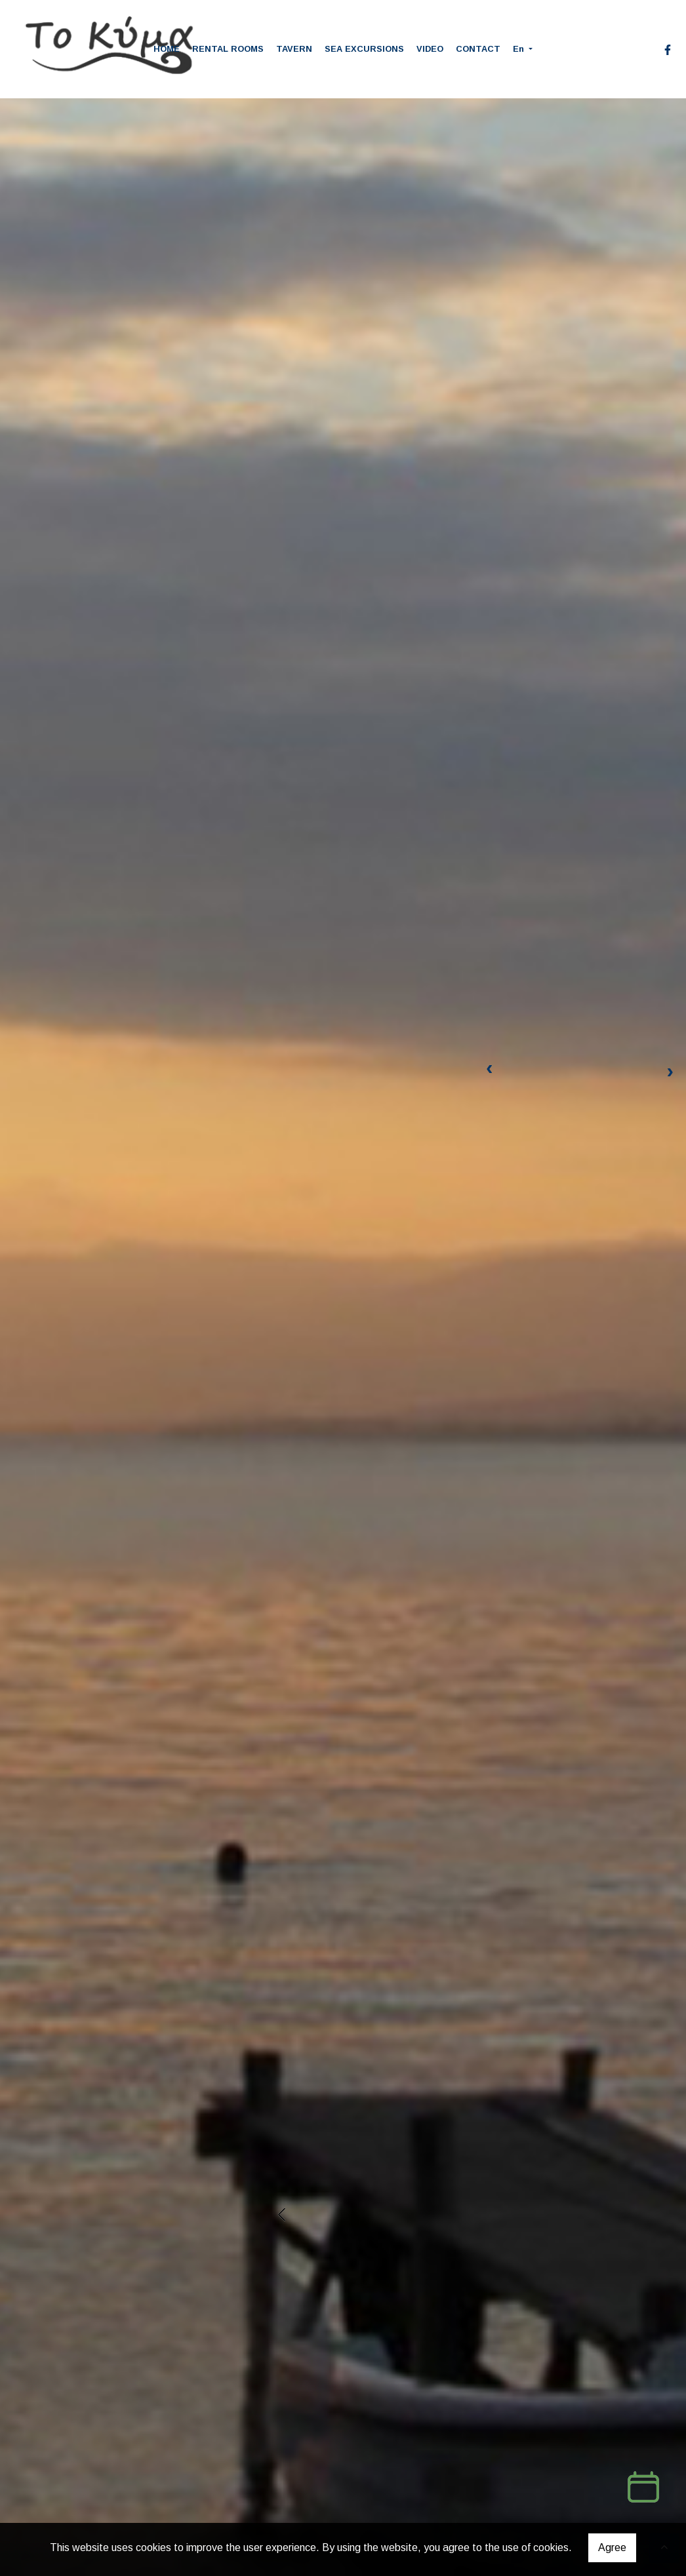 This screenshot has width=686, height=2576. What do you see at coordinates (281, 2214) in the screenshot?
I see `go back to the previous screen` at bounding box center [281, 2214].